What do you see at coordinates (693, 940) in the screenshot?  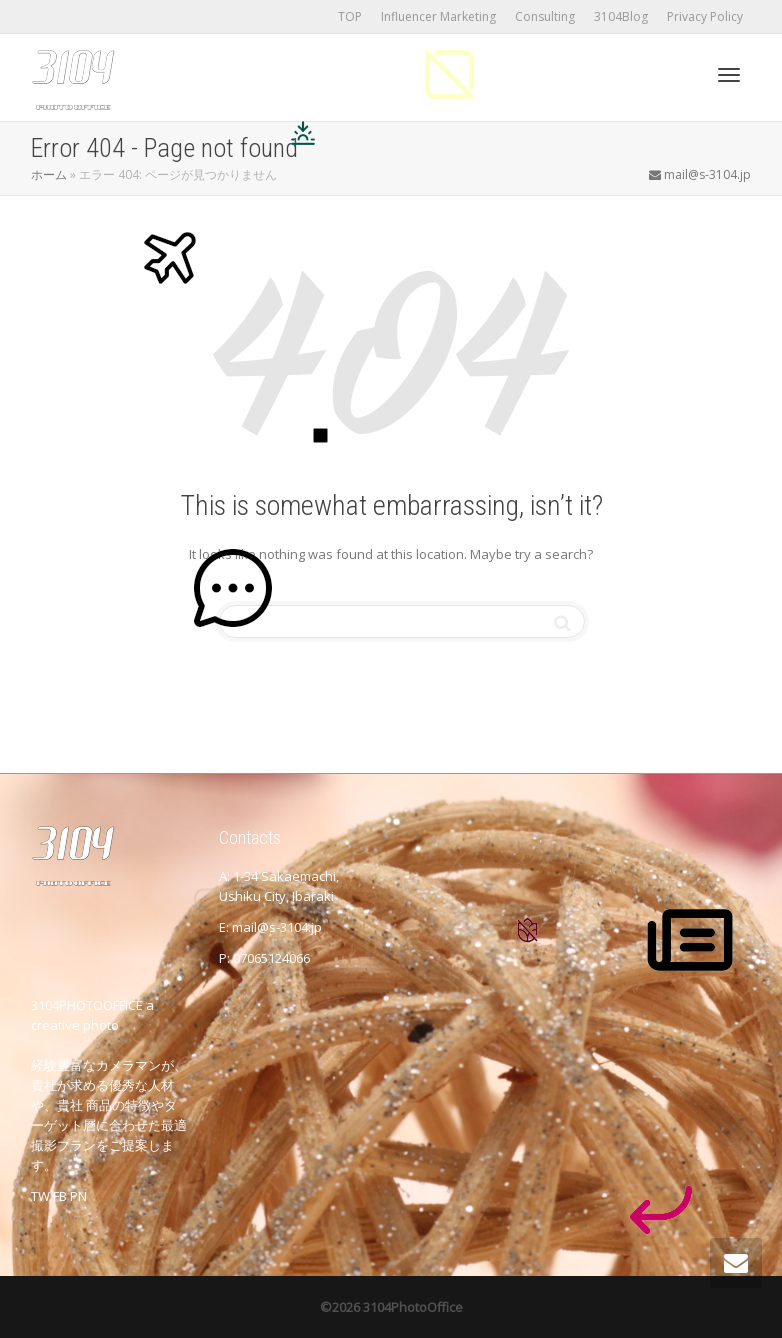 I see `view news articles` at bounding box center [693, 940].